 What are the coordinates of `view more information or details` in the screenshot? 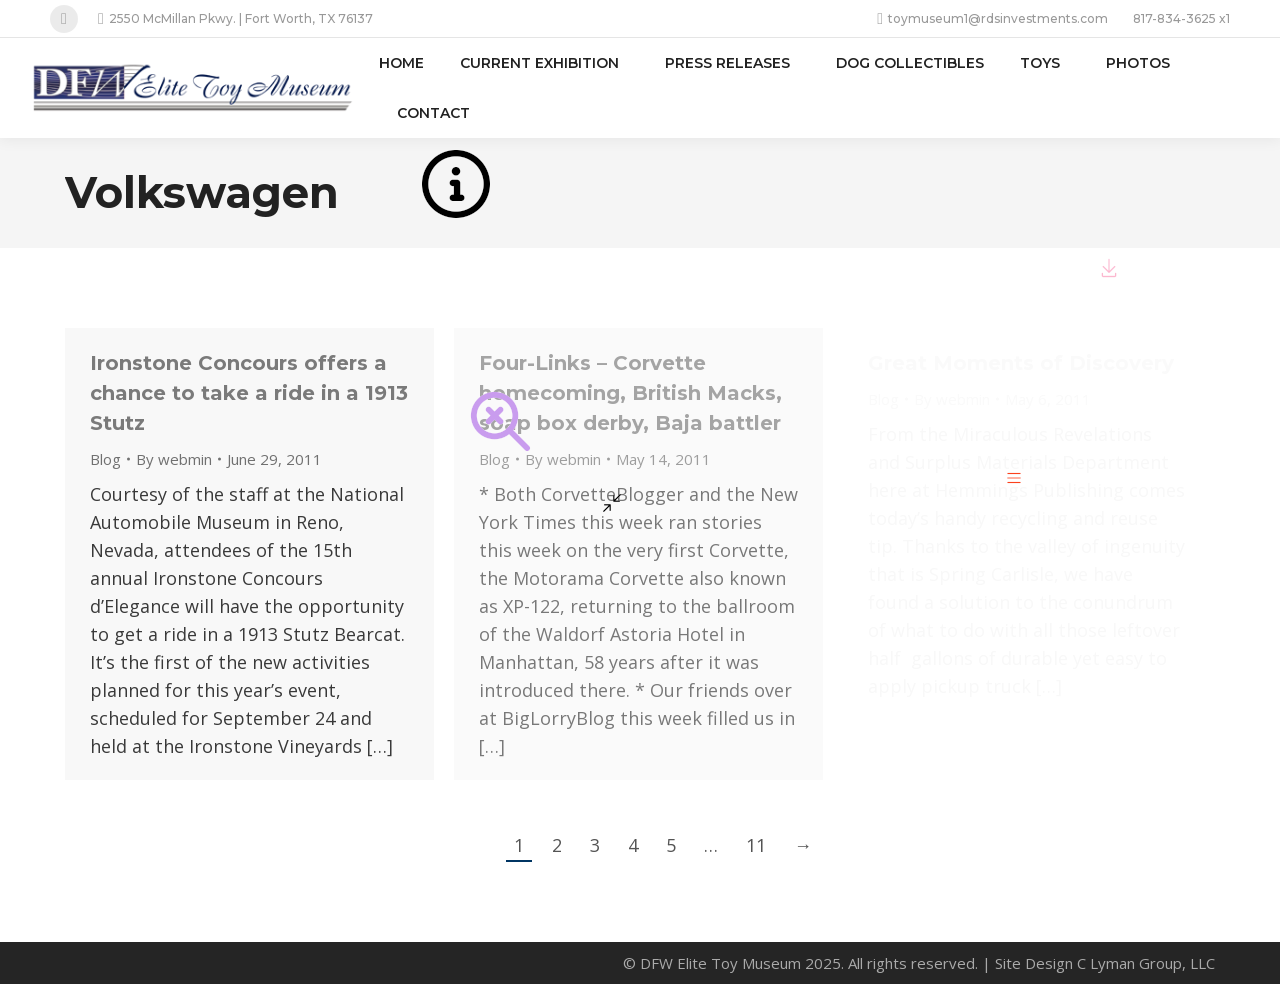 It's located at (456, 184).